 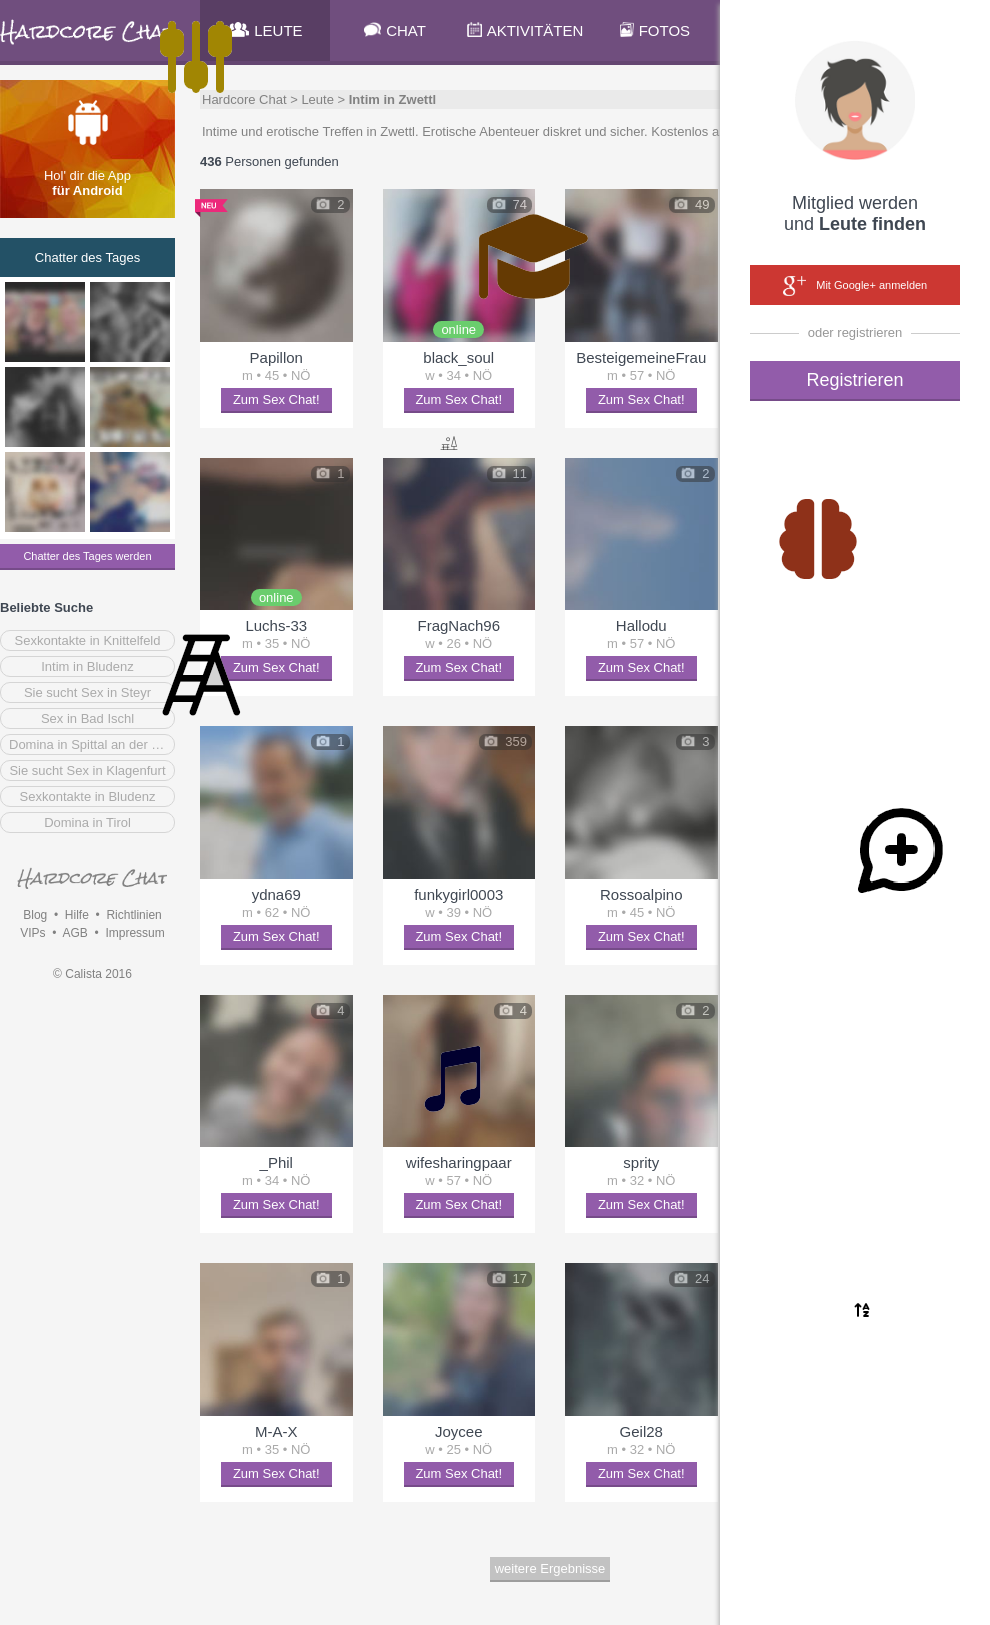 I want to click on view candlestick chart for stock or crypto trading, so click(x=196, y=57).